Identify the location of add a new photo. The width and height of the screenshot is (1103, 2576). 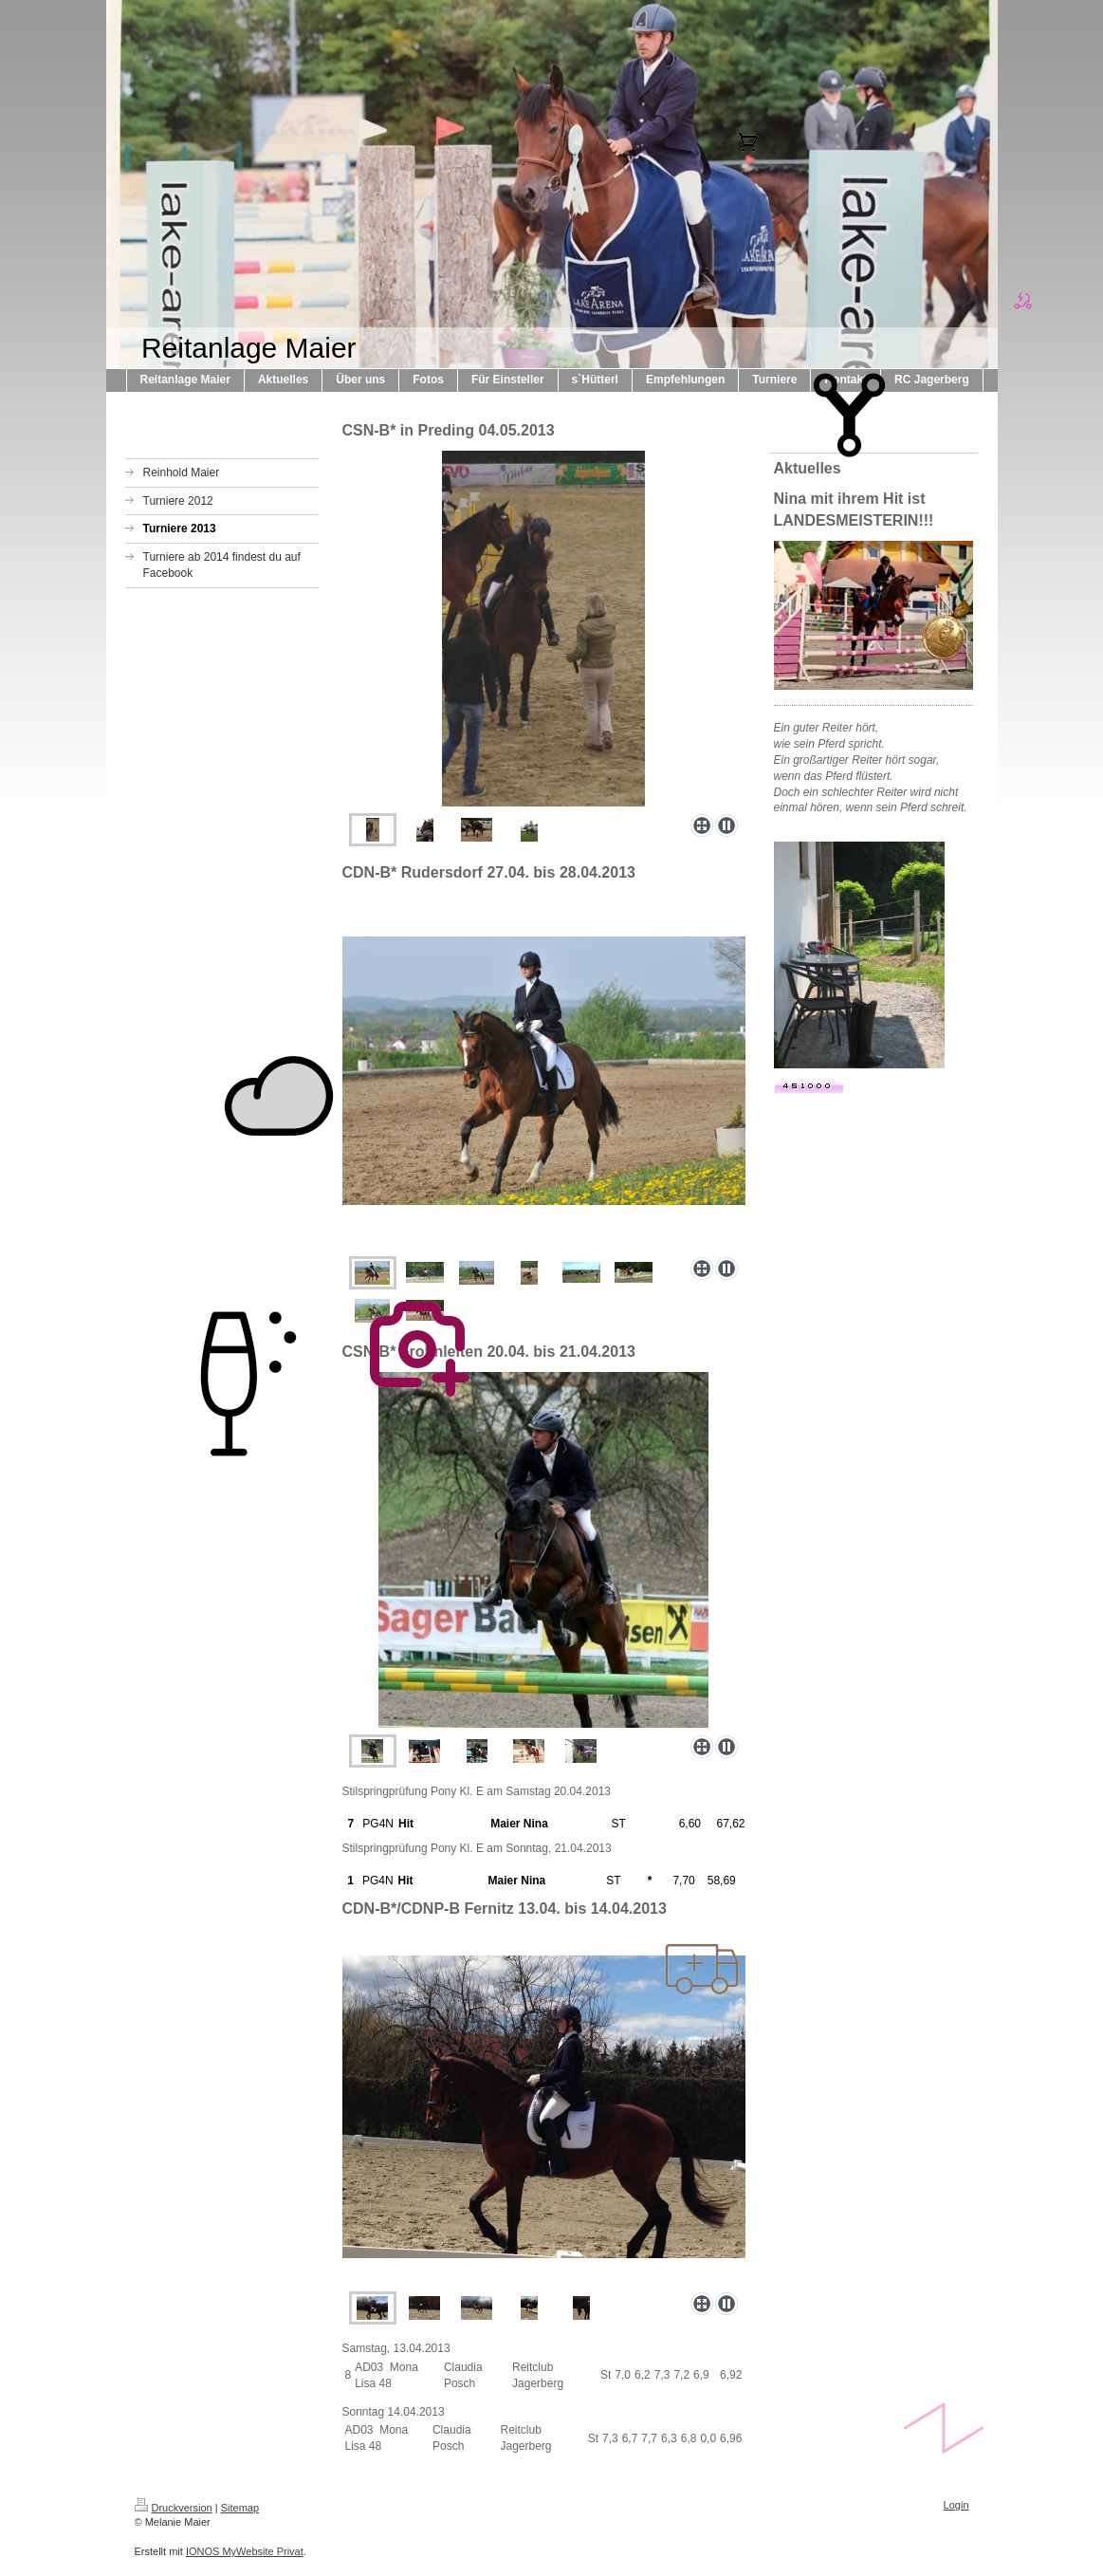
(417, 1344).